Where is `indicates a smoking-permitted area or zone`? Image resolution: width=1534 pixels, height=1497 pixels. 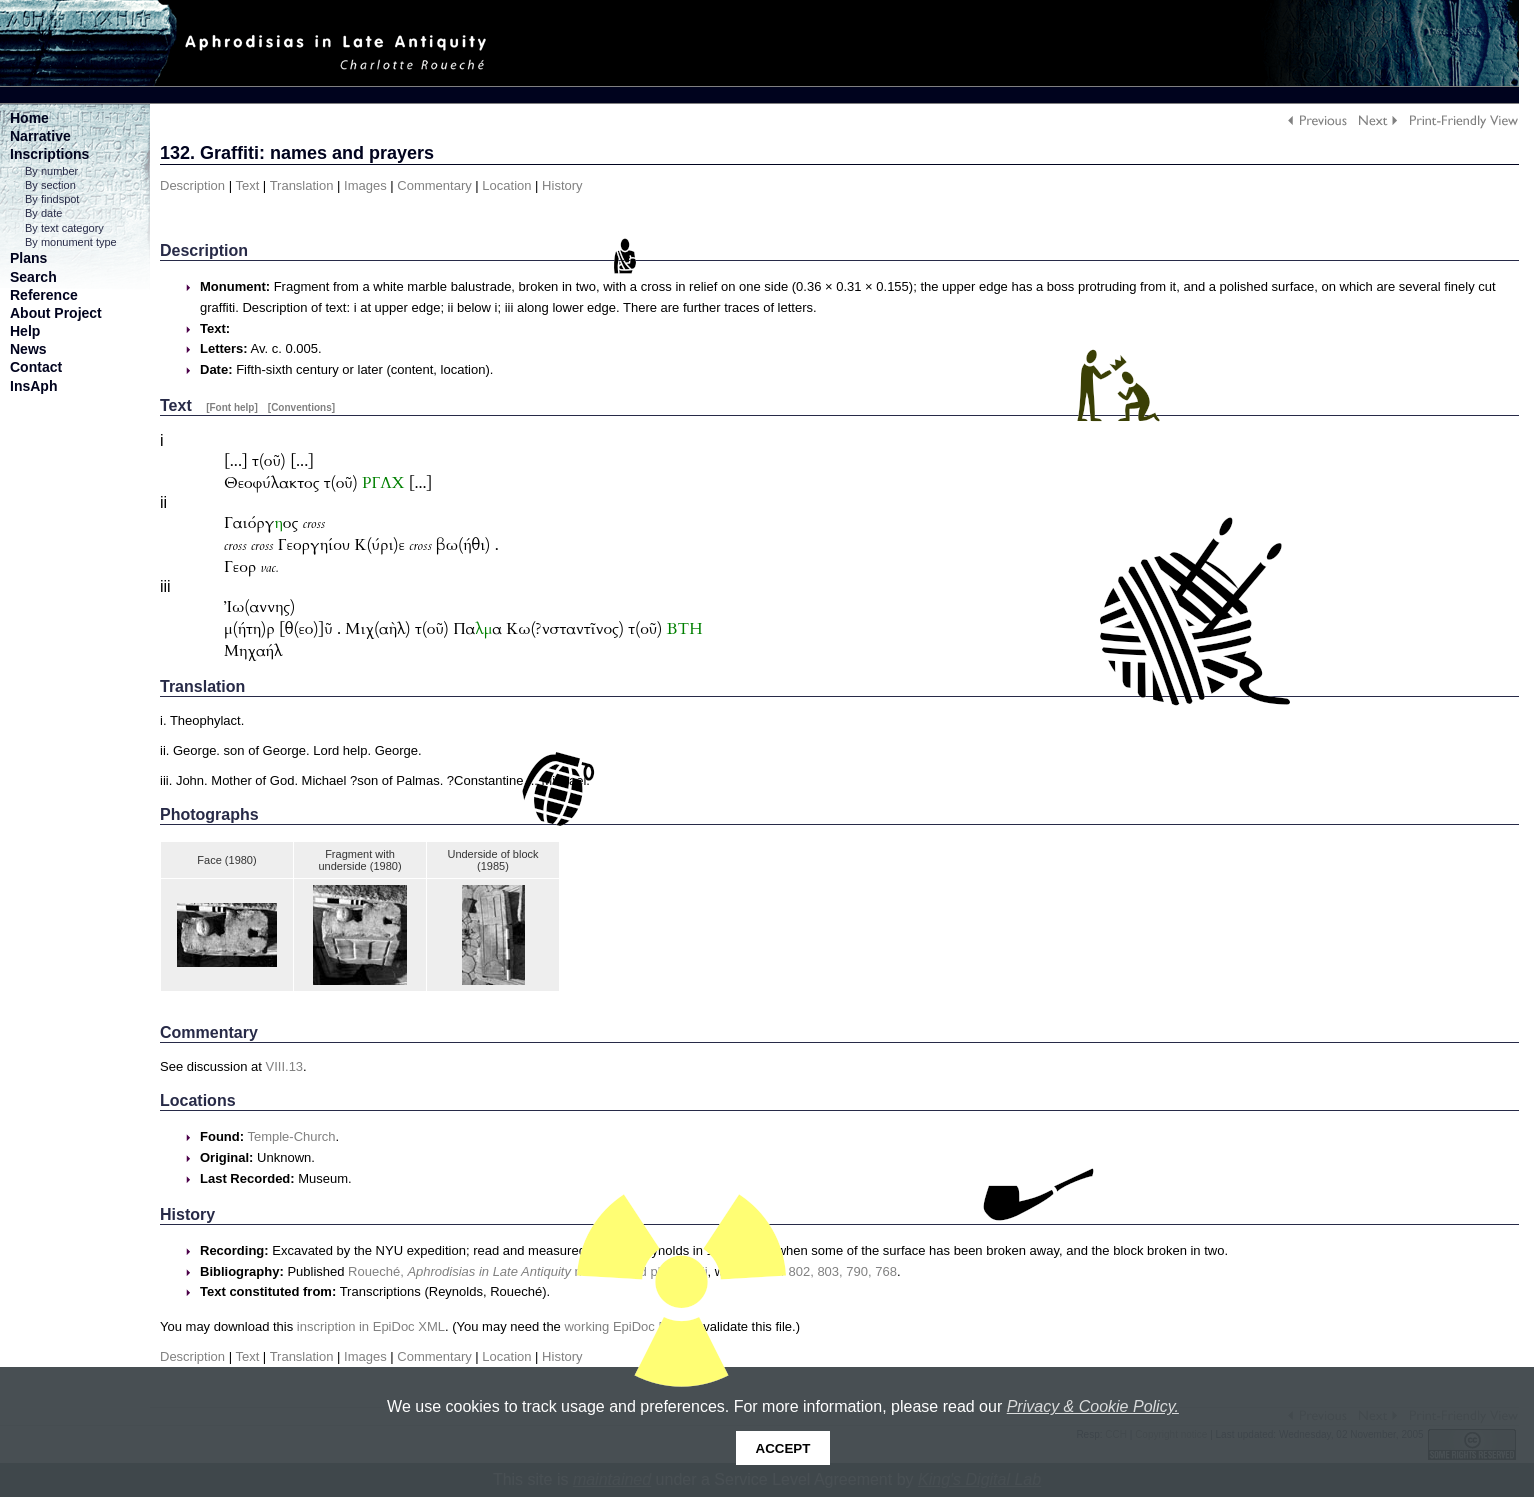 indicates a smoking-permitted area or zone is located at coordinates (1038, 1194).